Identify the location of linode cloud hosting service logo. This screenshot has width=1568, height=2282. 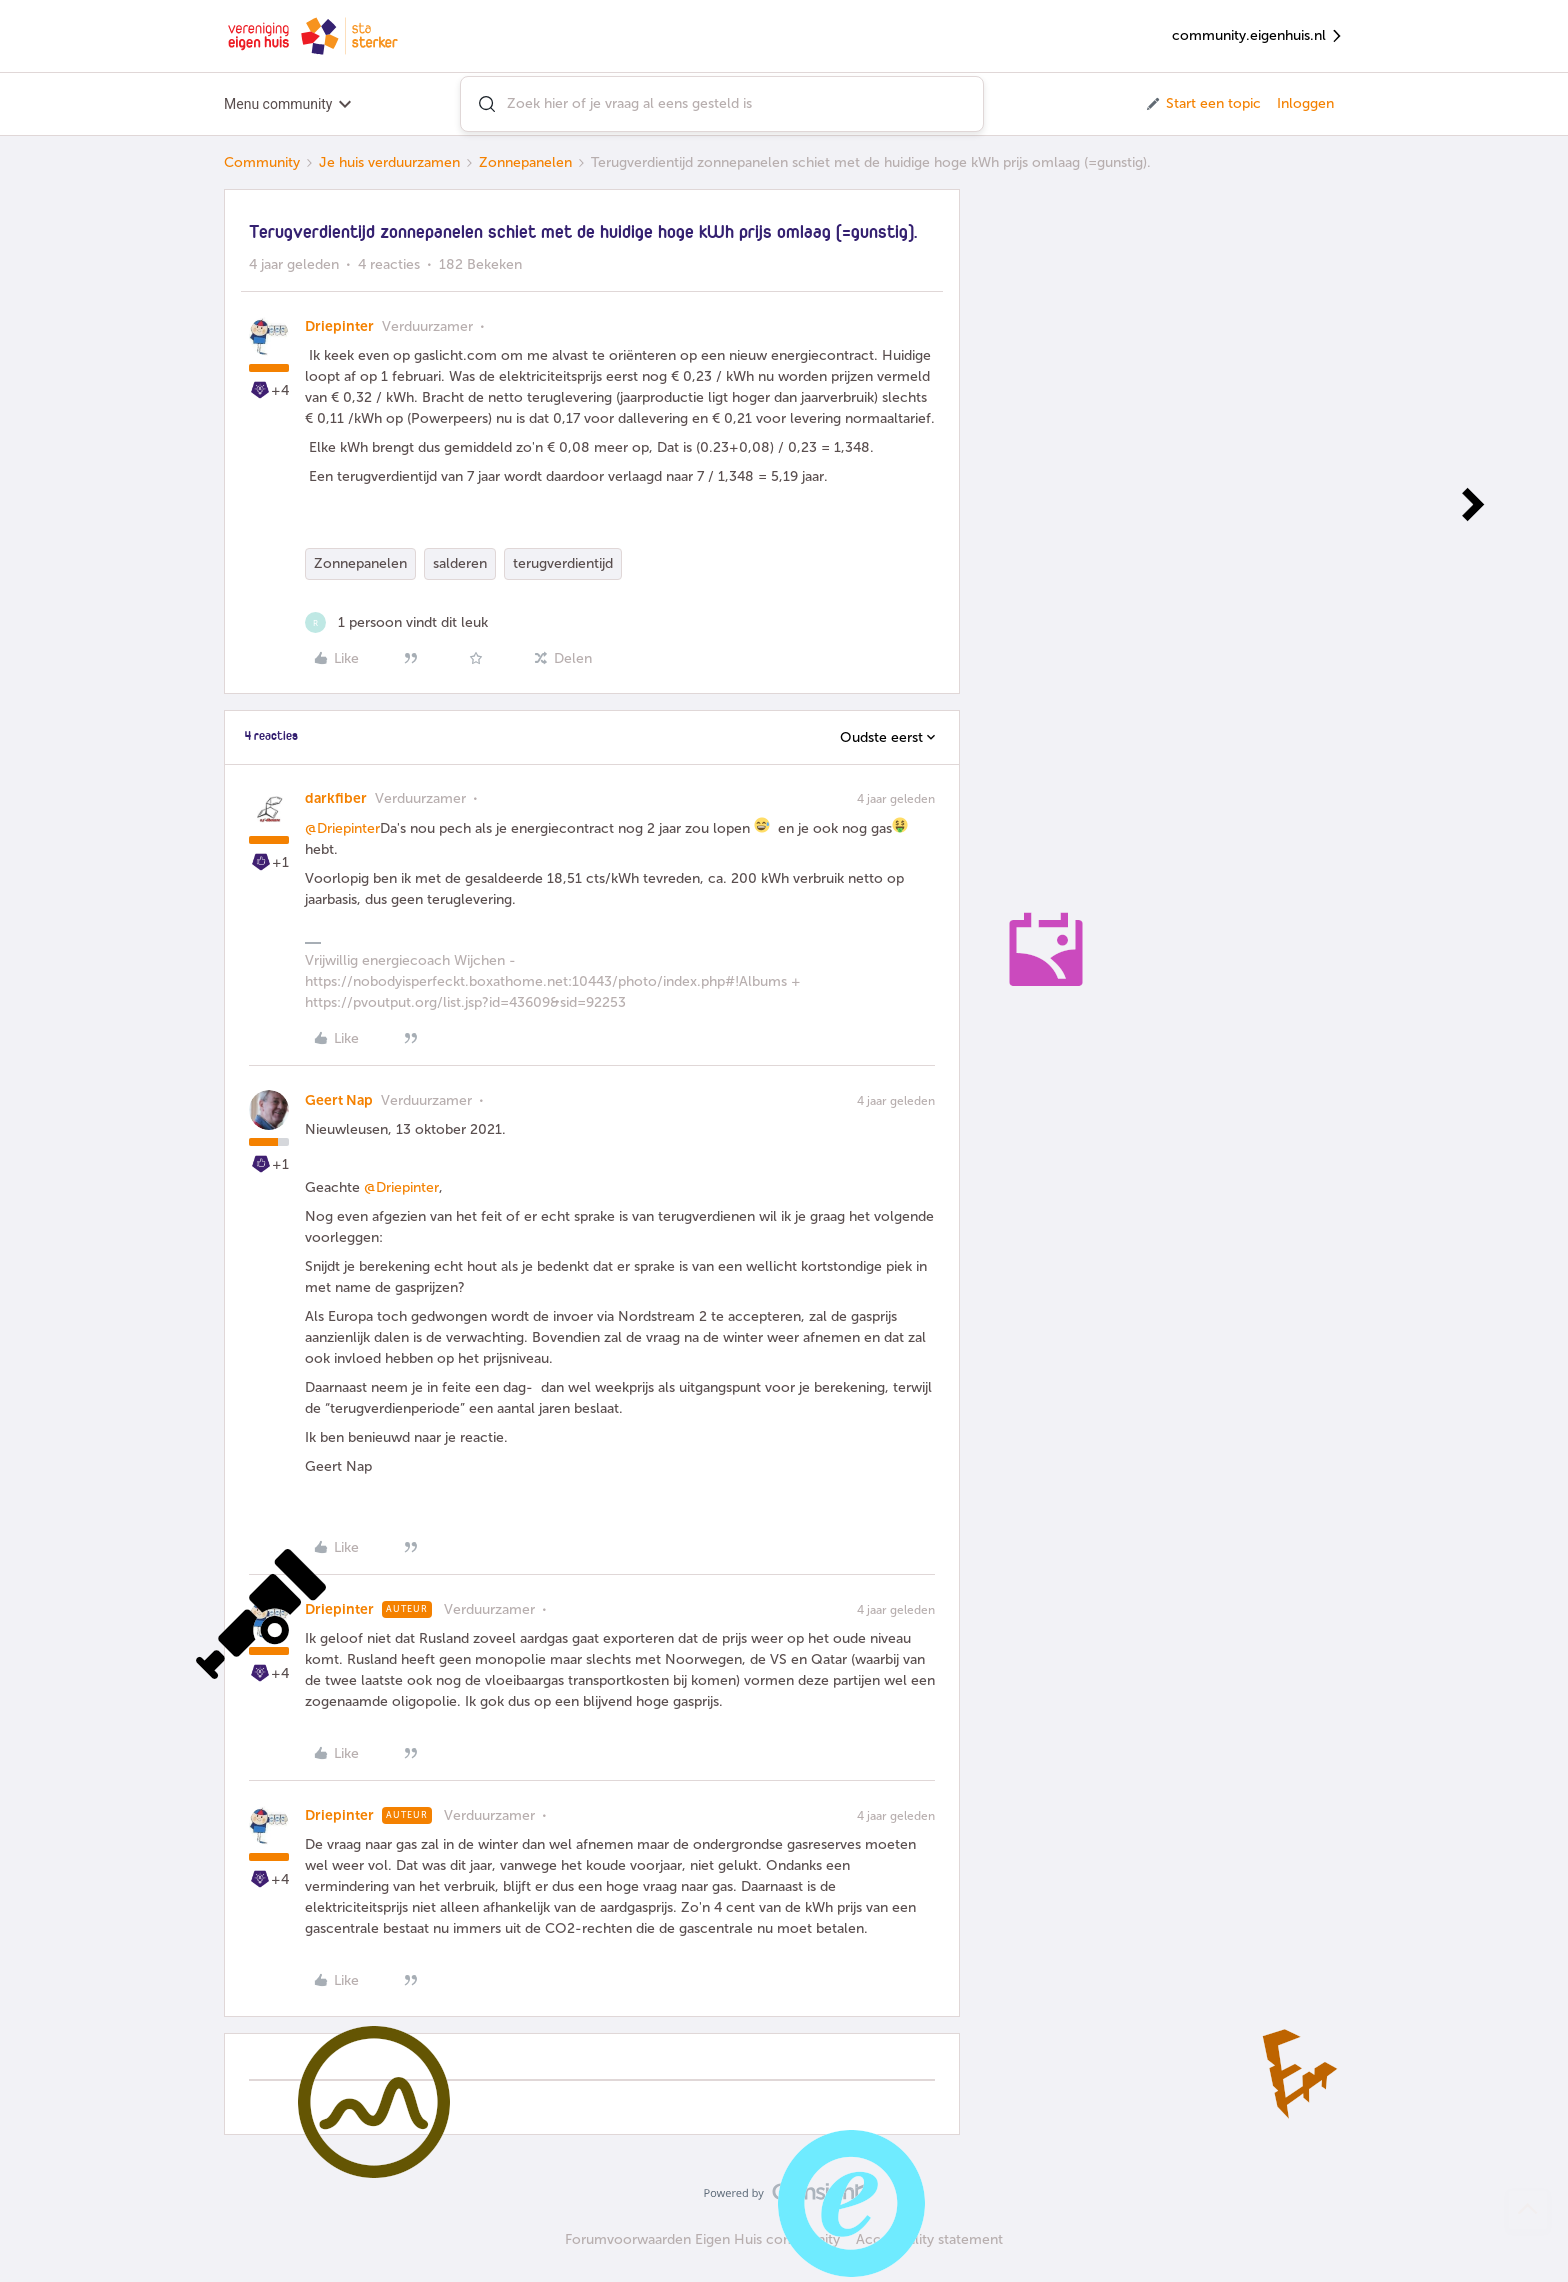
(1300, 2074).